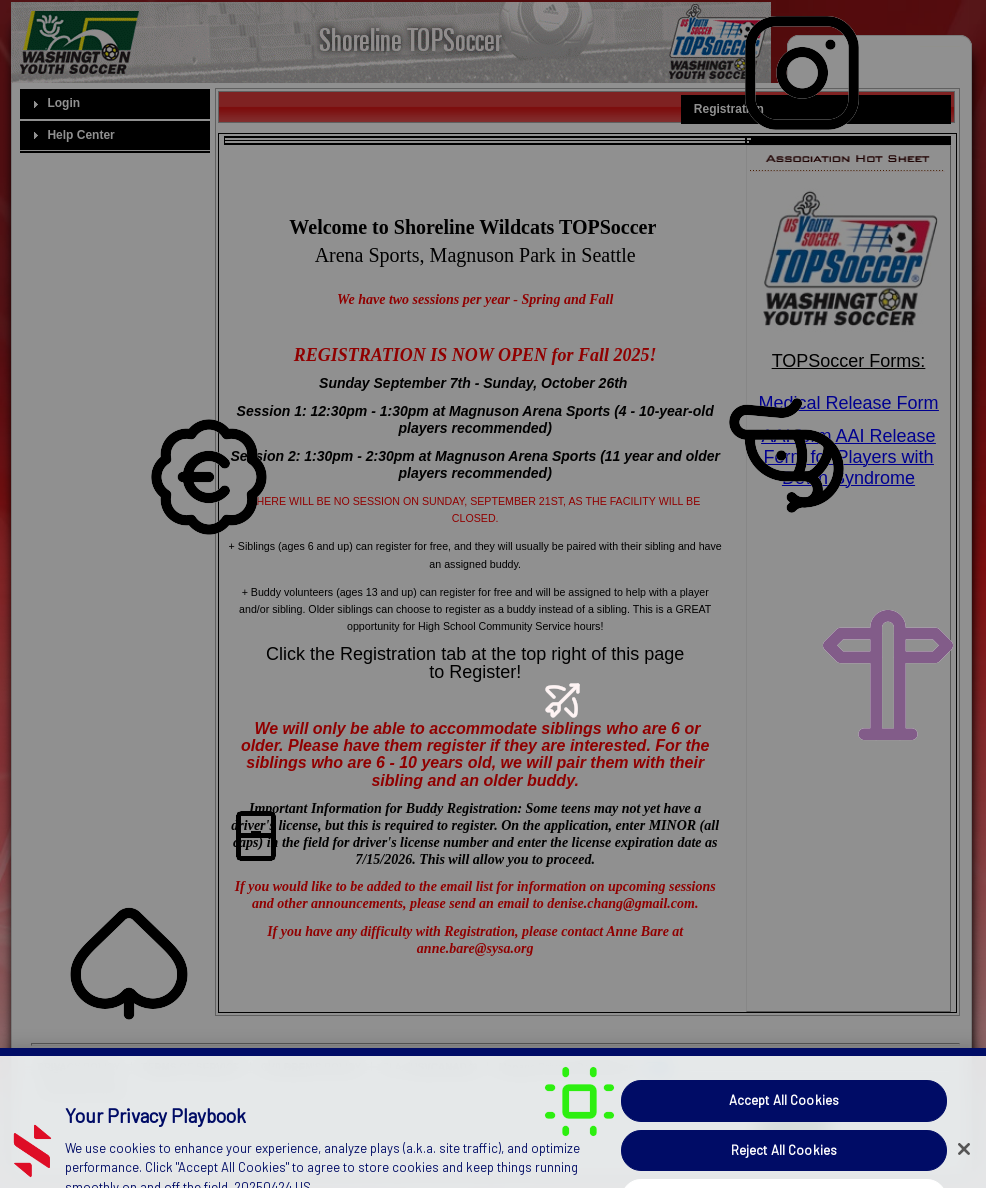 Image resolution: width=986 pixels, height=1188 pixels. Describe the element at coordinates (129, 961) in the screenshot. I see `spade suit symbol for card games` at that location.